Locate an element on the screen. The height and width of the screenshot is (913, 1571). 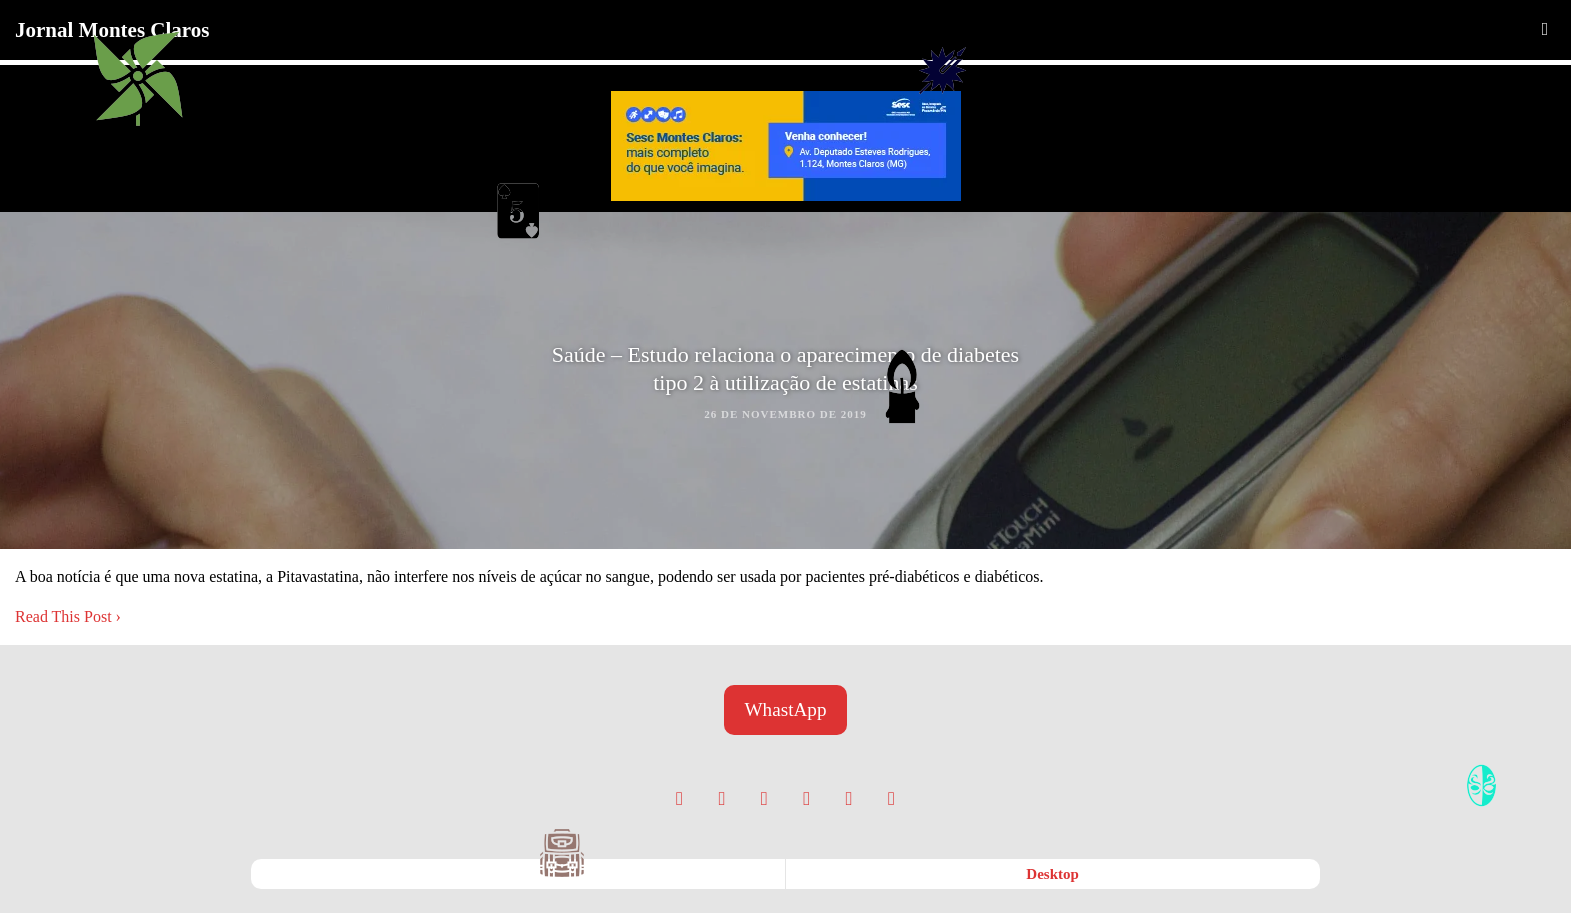
select a mask or disguise item in gameplay is located at coordinates (1481, 785).